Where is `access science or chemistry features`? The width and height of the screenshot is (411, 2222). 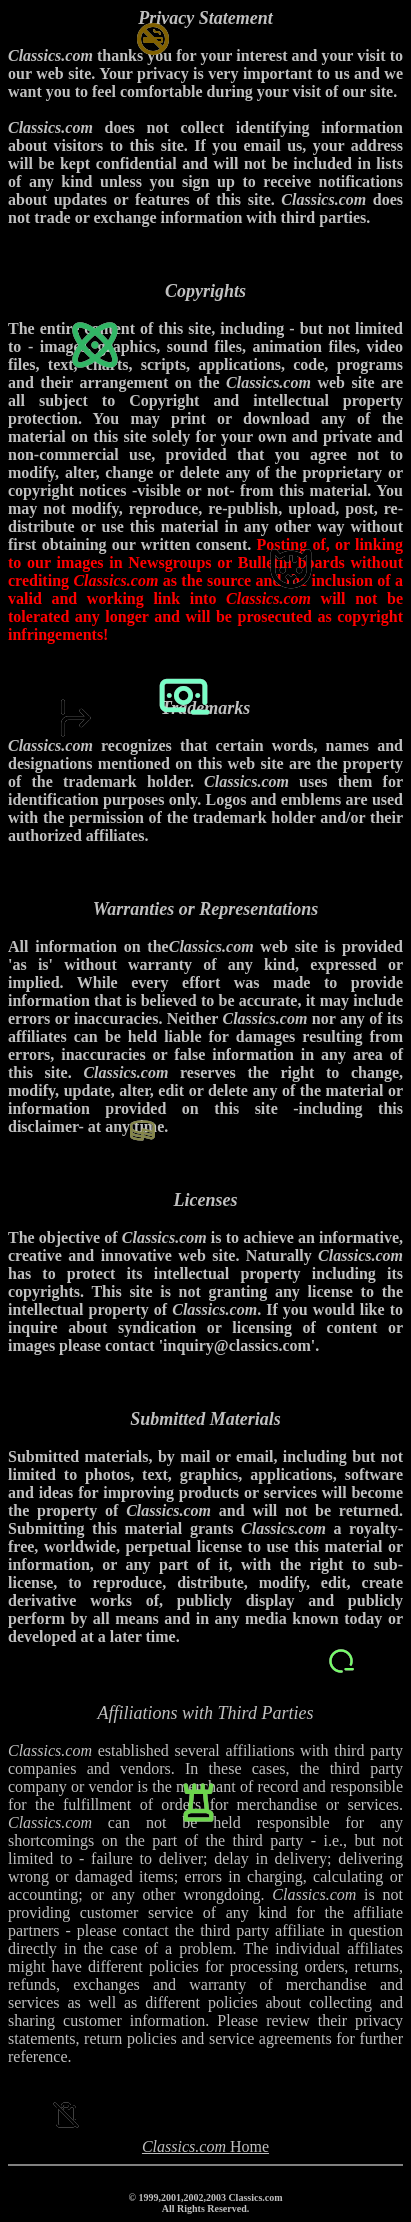 access science or chemistry features is located at coordinates (95, 345).